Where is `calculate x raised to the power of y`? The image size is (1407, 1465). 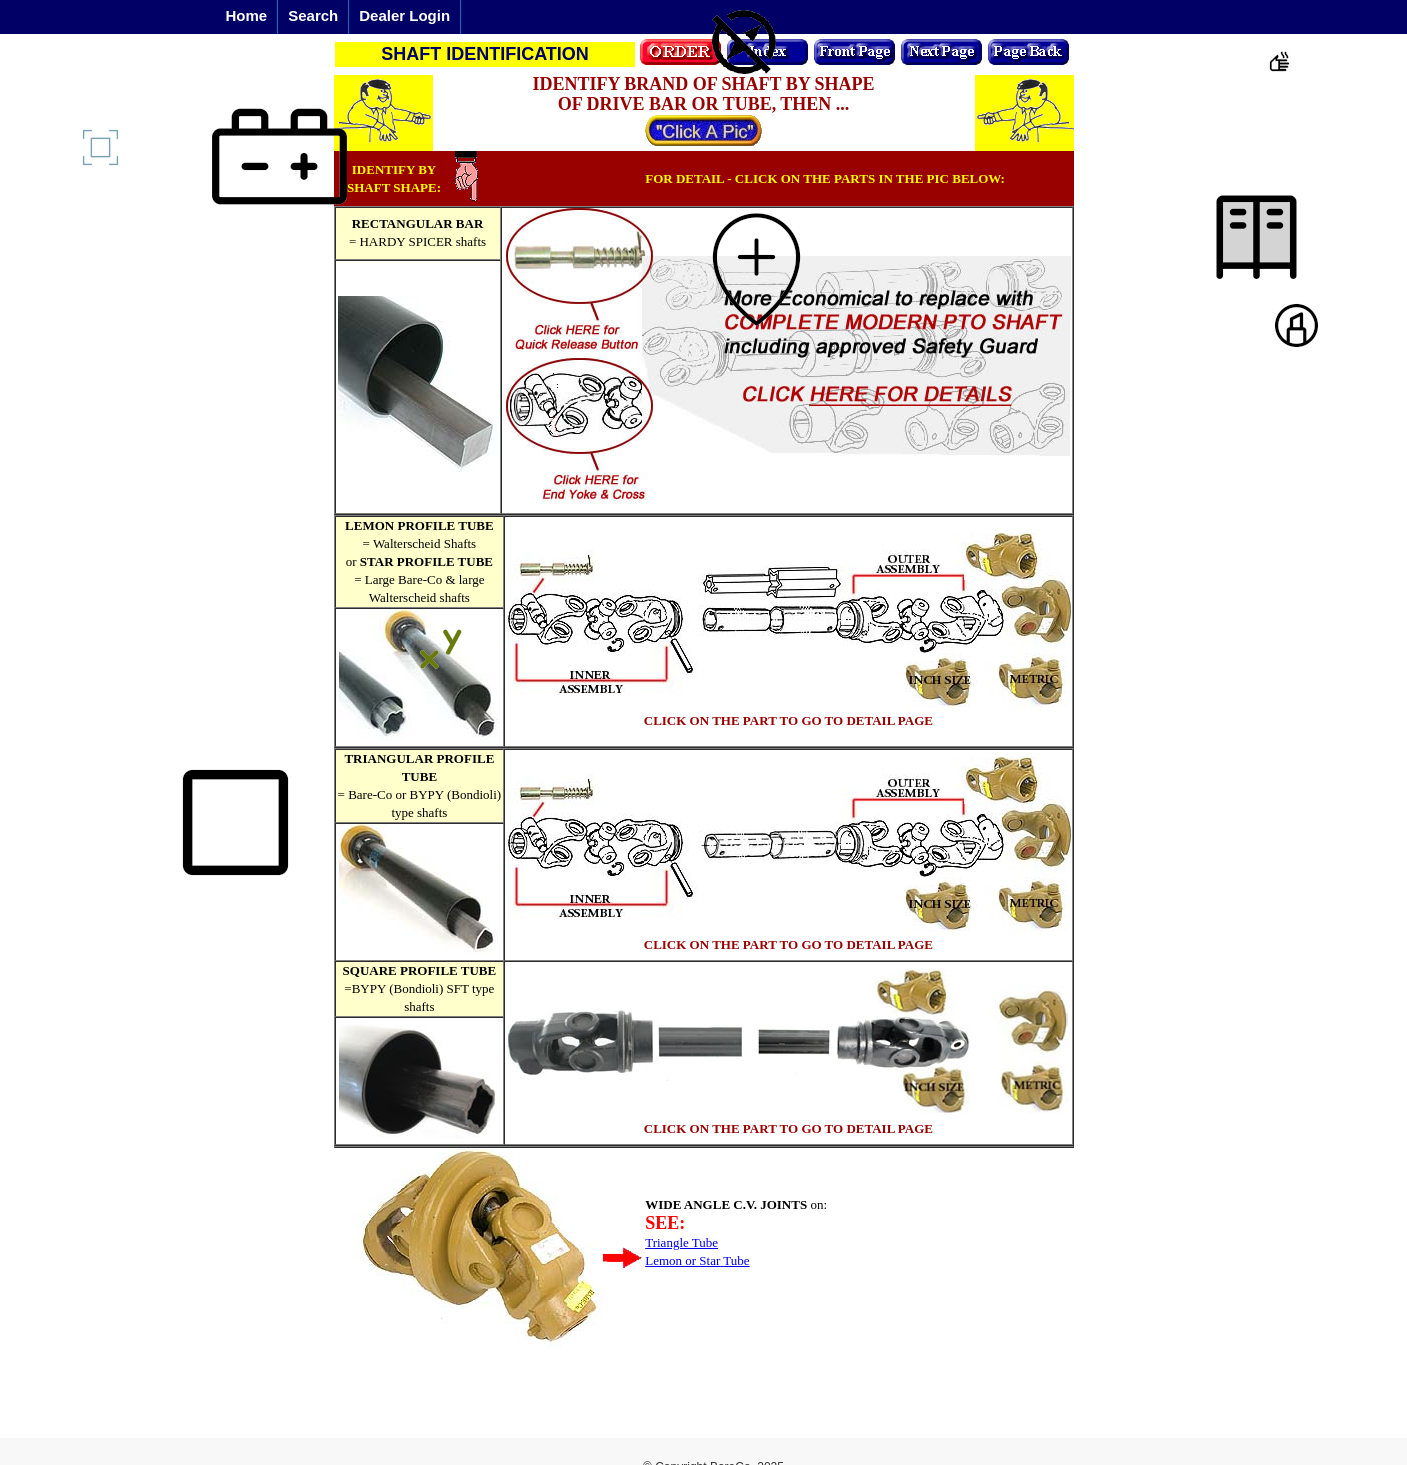
calculate x raised to the power of y is located at coordinates (438, 652).